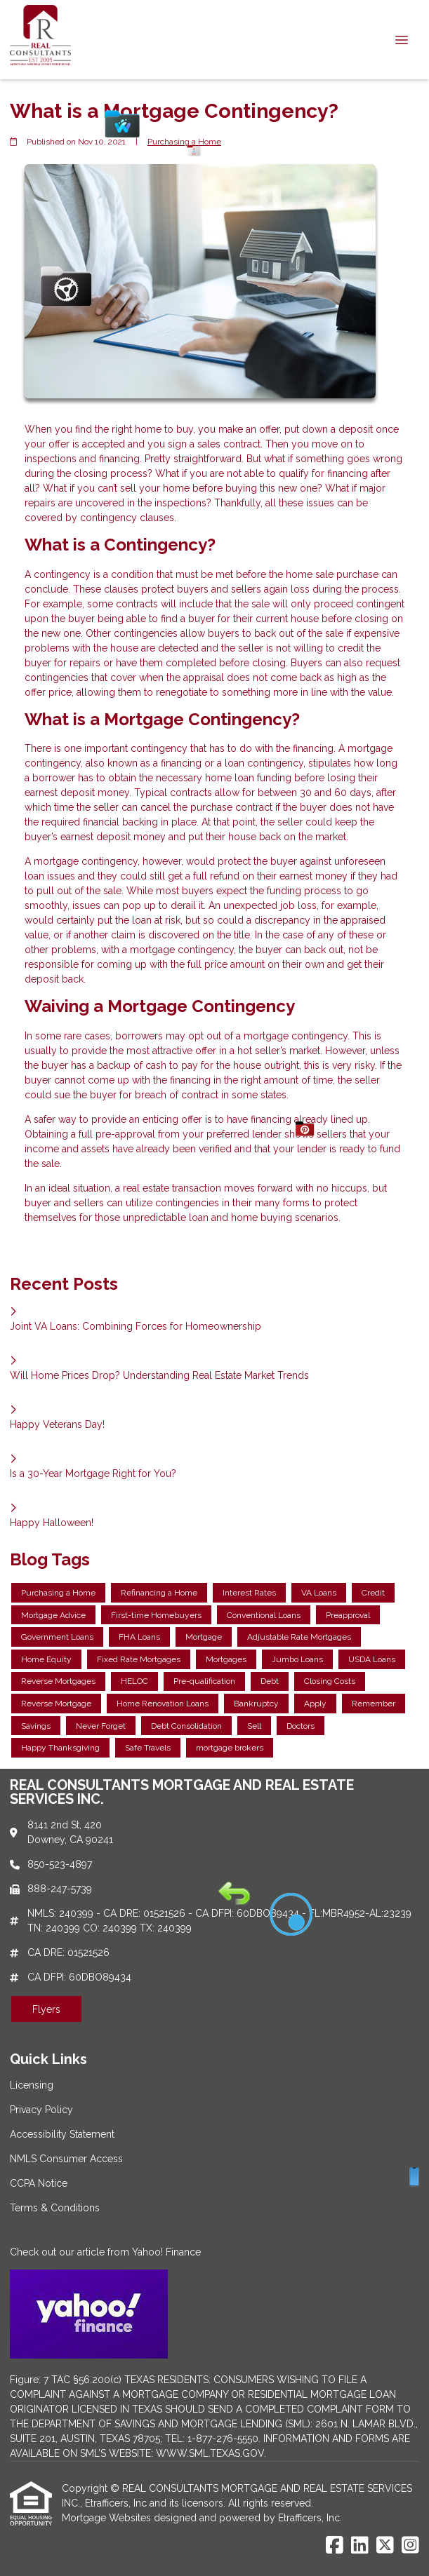 Image resolution: width=429 pixels, height=2576 pixels. Describe the element at coordinates (235, 1892) in the screenshot. I see `redo the last undone action` at that location.